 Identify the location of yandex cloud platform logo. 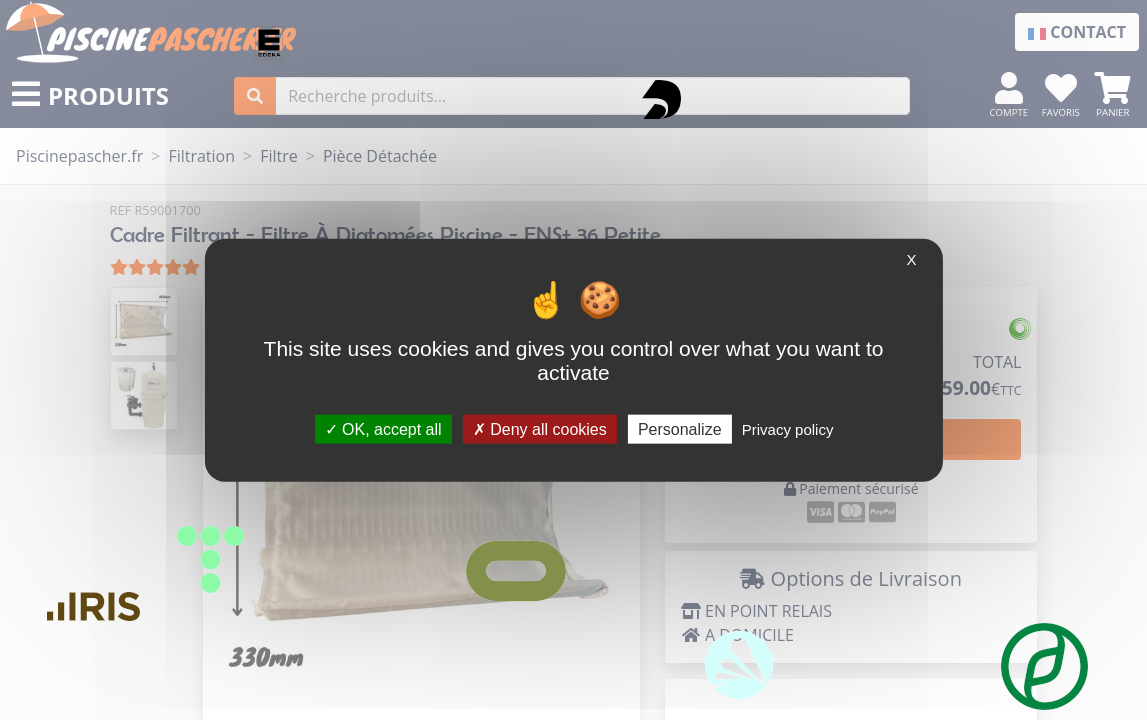
(1044, 666).